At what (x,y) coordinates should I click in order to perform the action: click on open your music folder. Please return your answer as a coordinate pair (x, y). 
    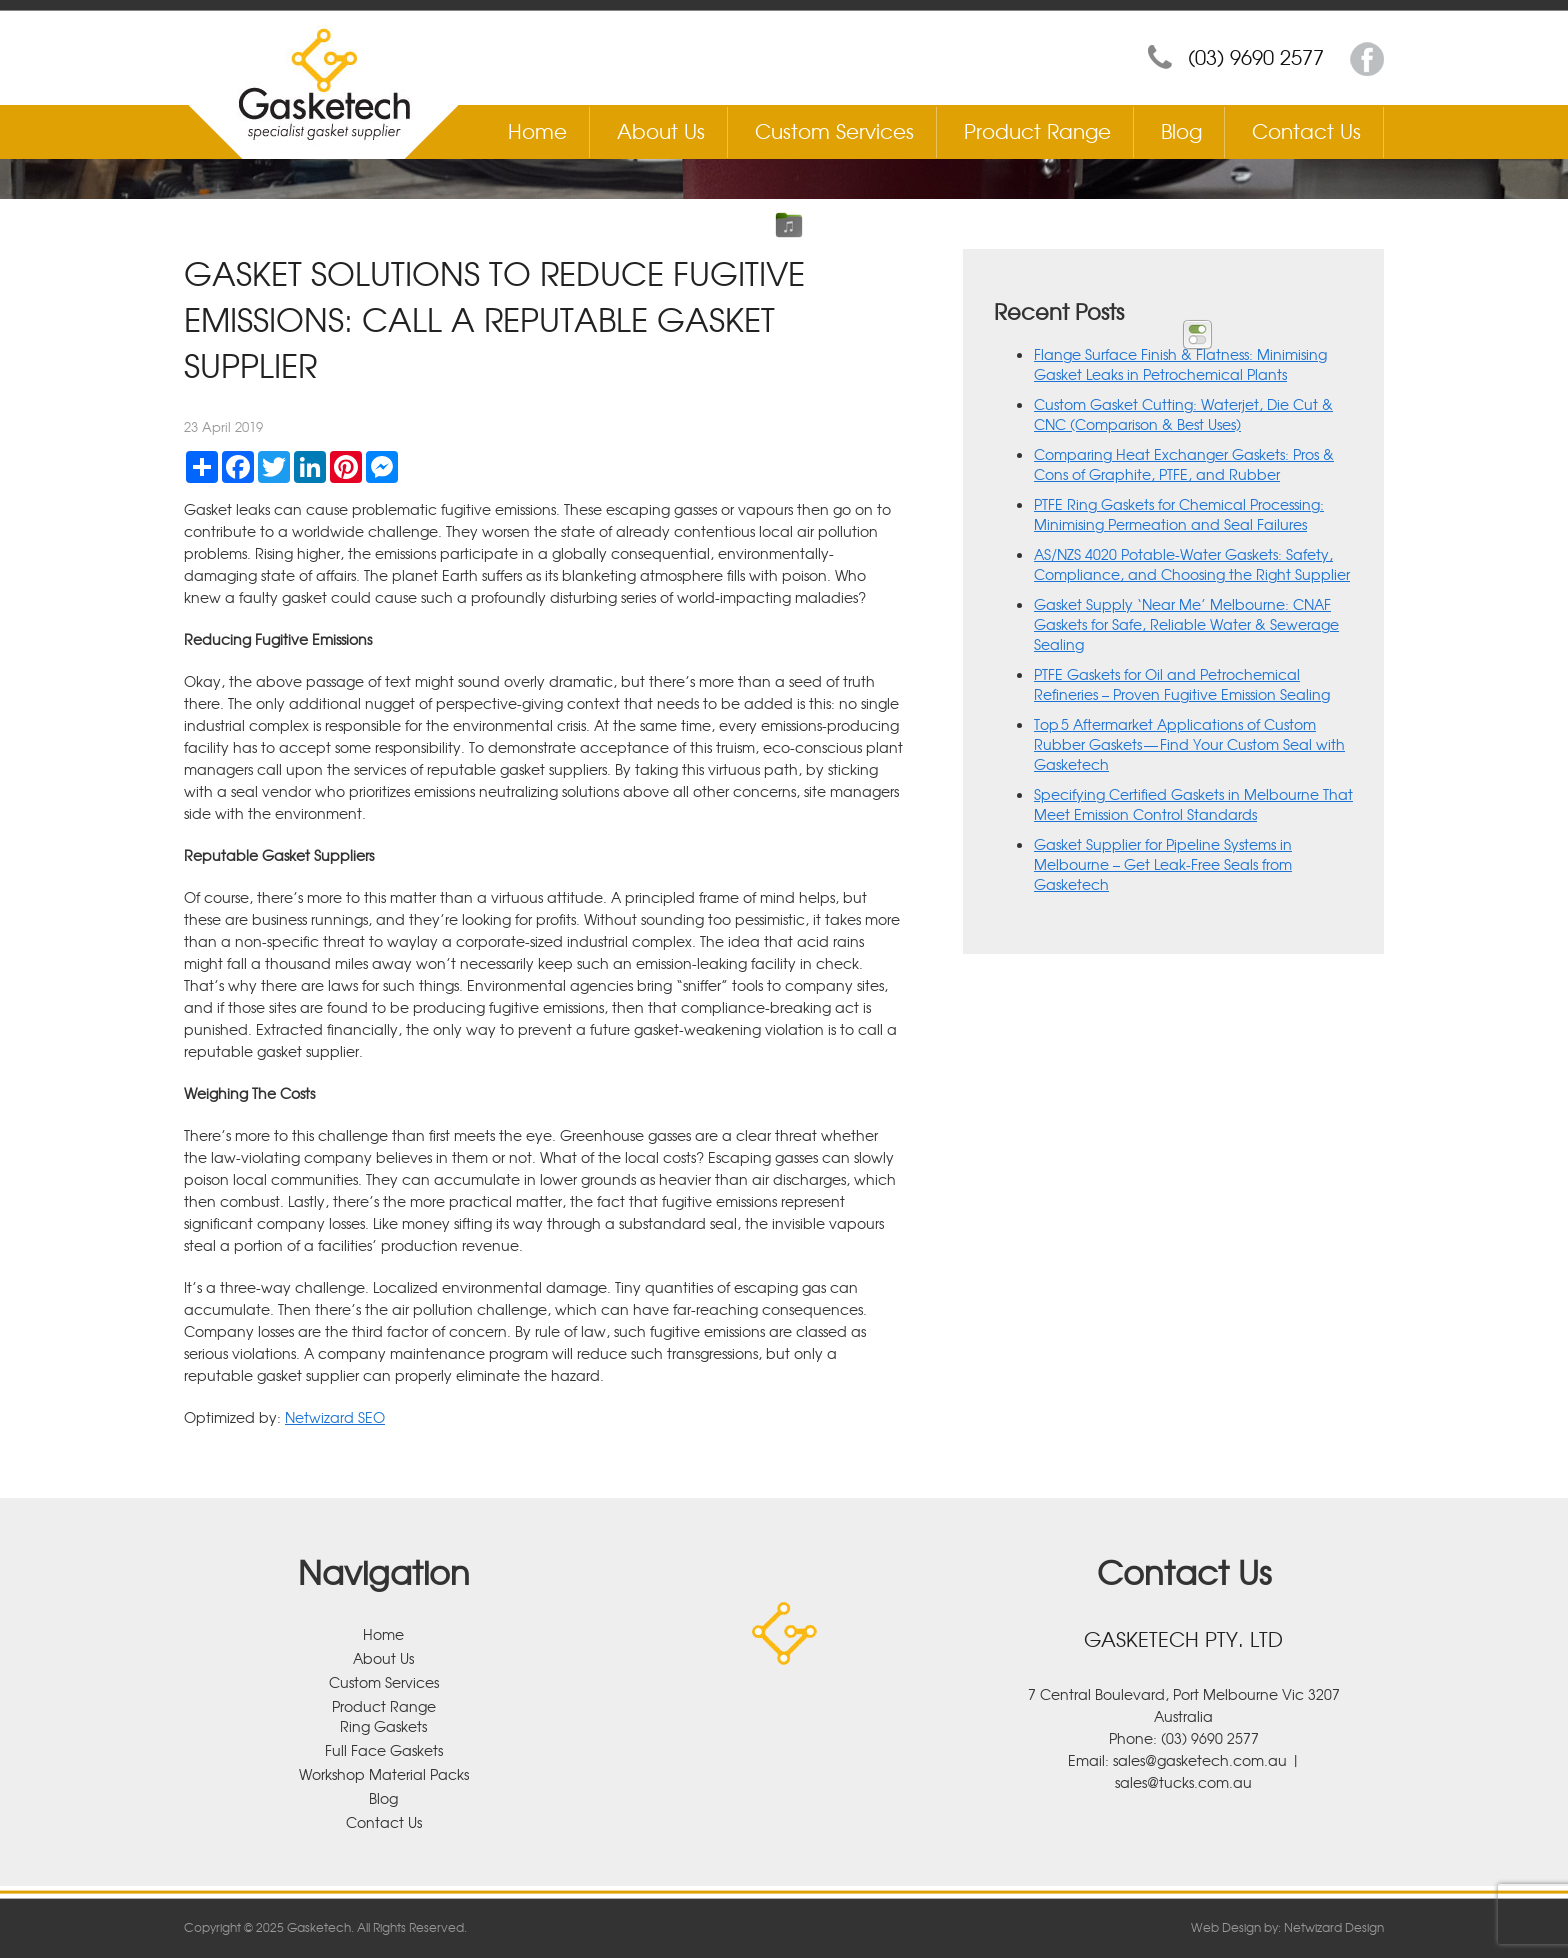
    Looking at the image, I should click on (789, 225).